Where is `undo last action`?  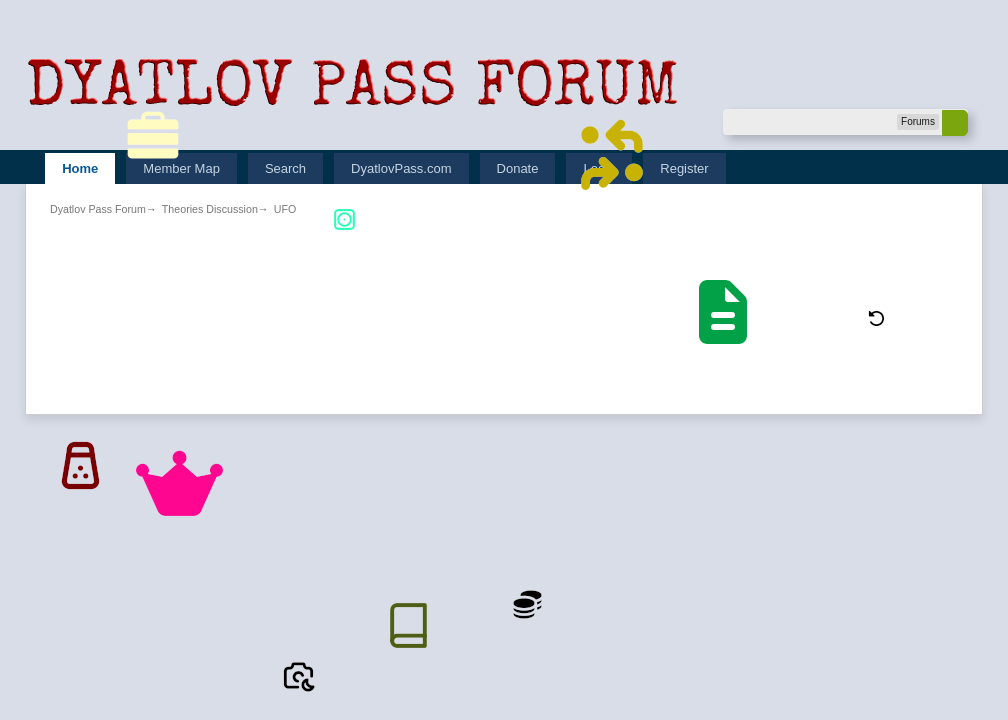
undo last action is located at coordinates (876, 318).